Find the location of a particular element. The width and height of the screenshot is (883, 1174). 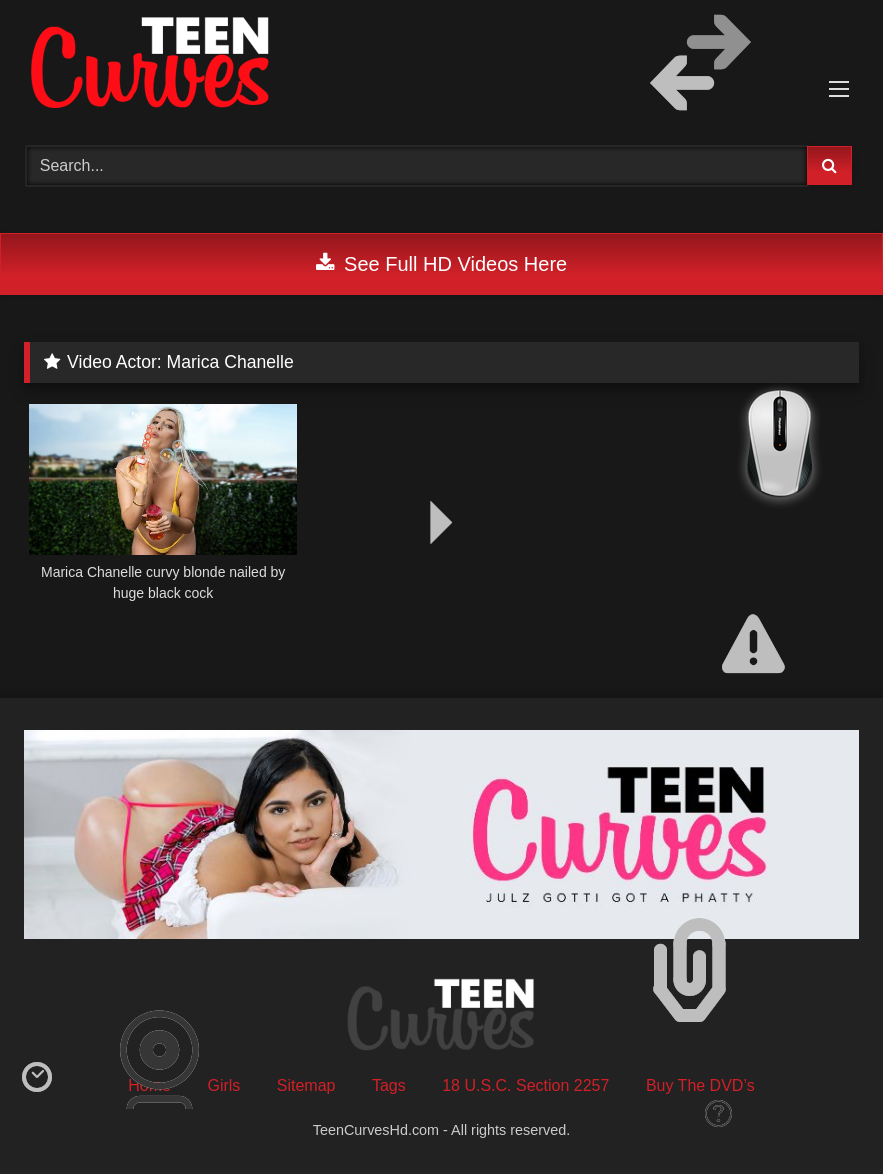

access webcam settings is located at coordinates (159, 1056).